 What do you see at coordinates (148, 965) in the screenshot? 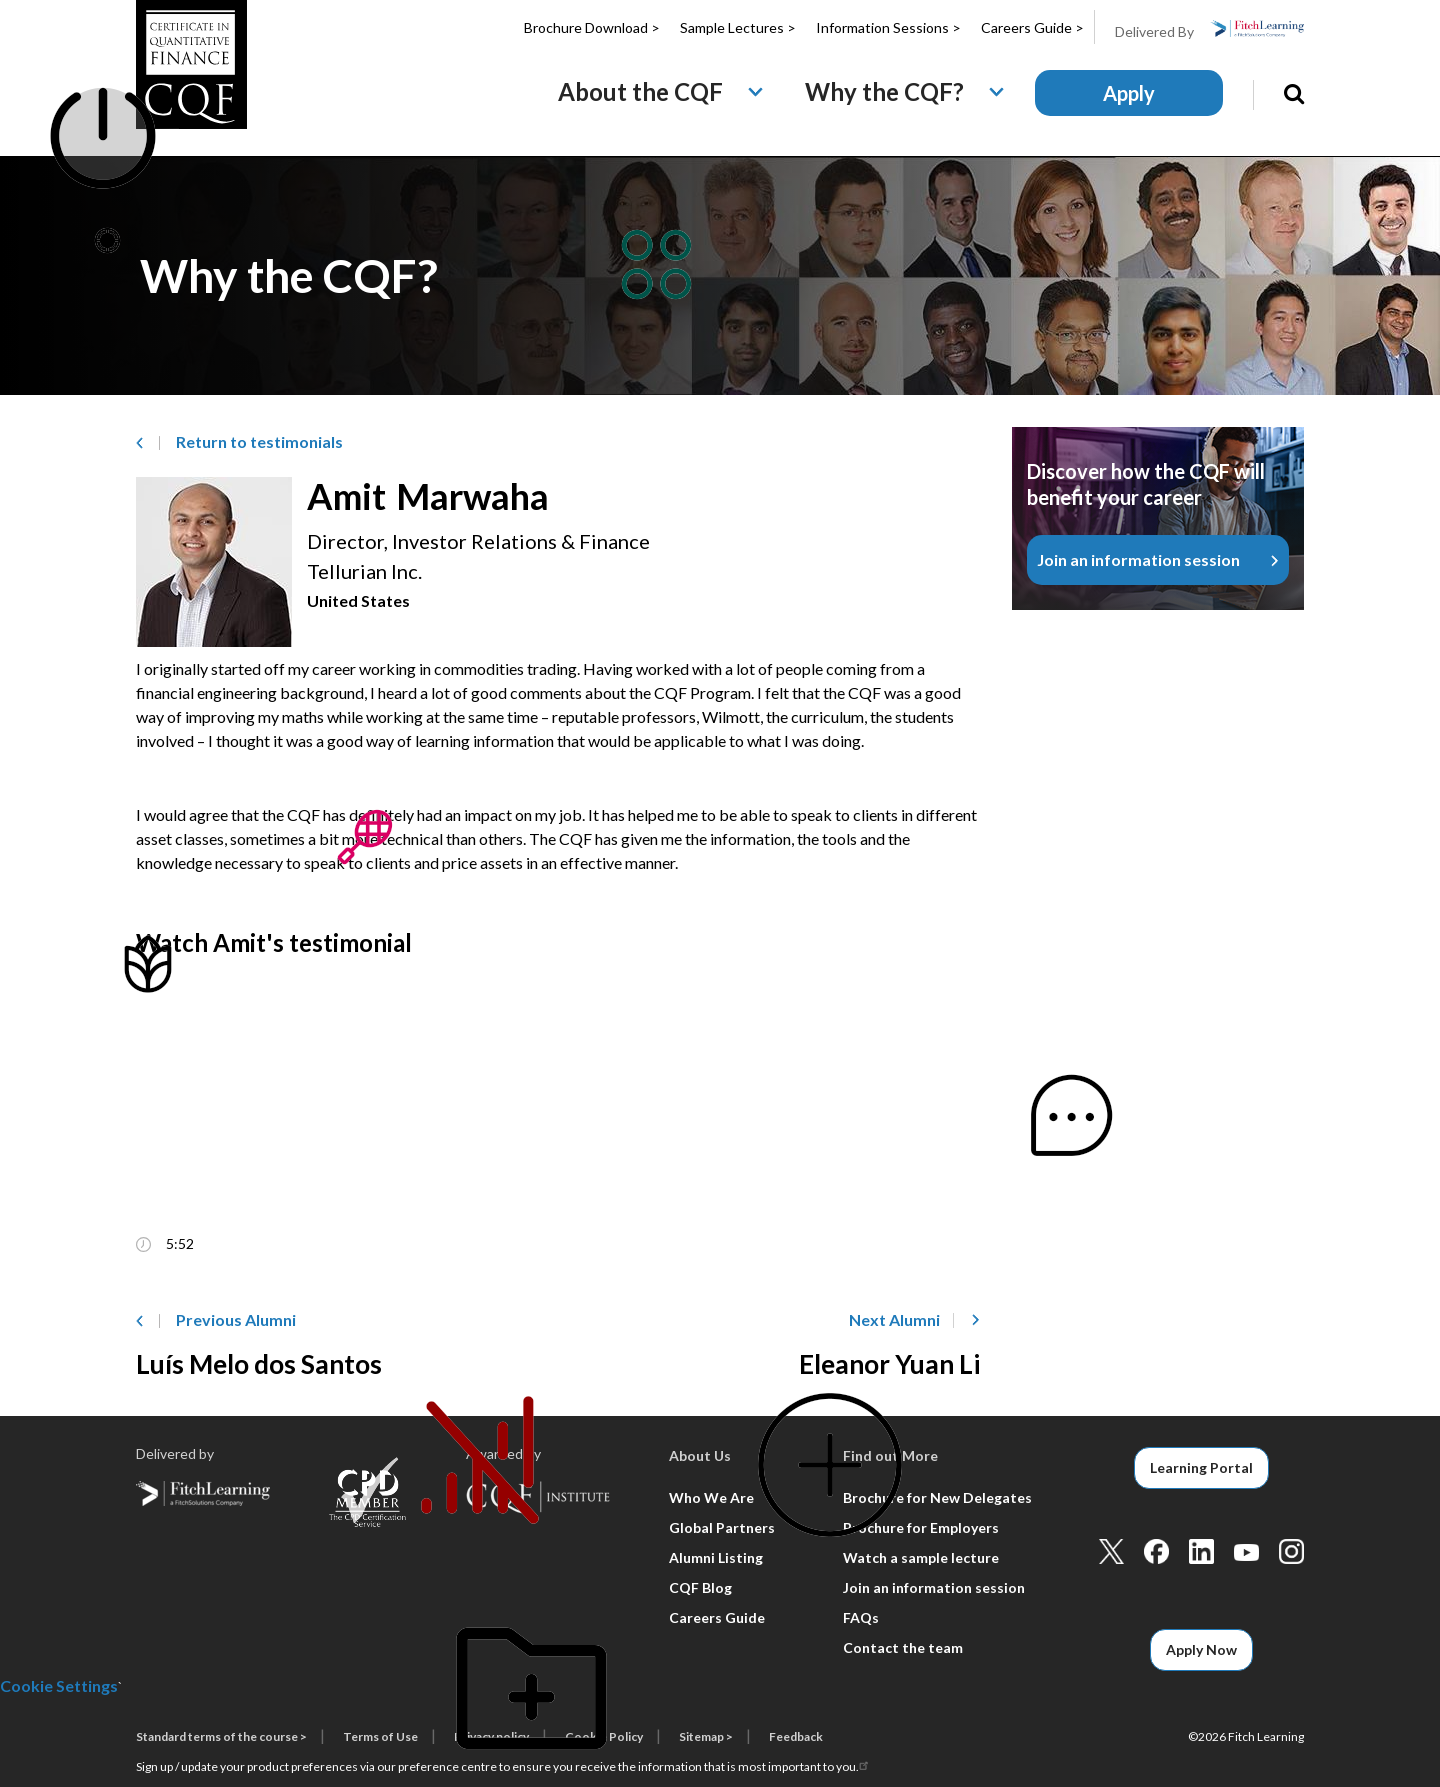
I see `filter by grain or wheat products` at bounding box center [148, 965].